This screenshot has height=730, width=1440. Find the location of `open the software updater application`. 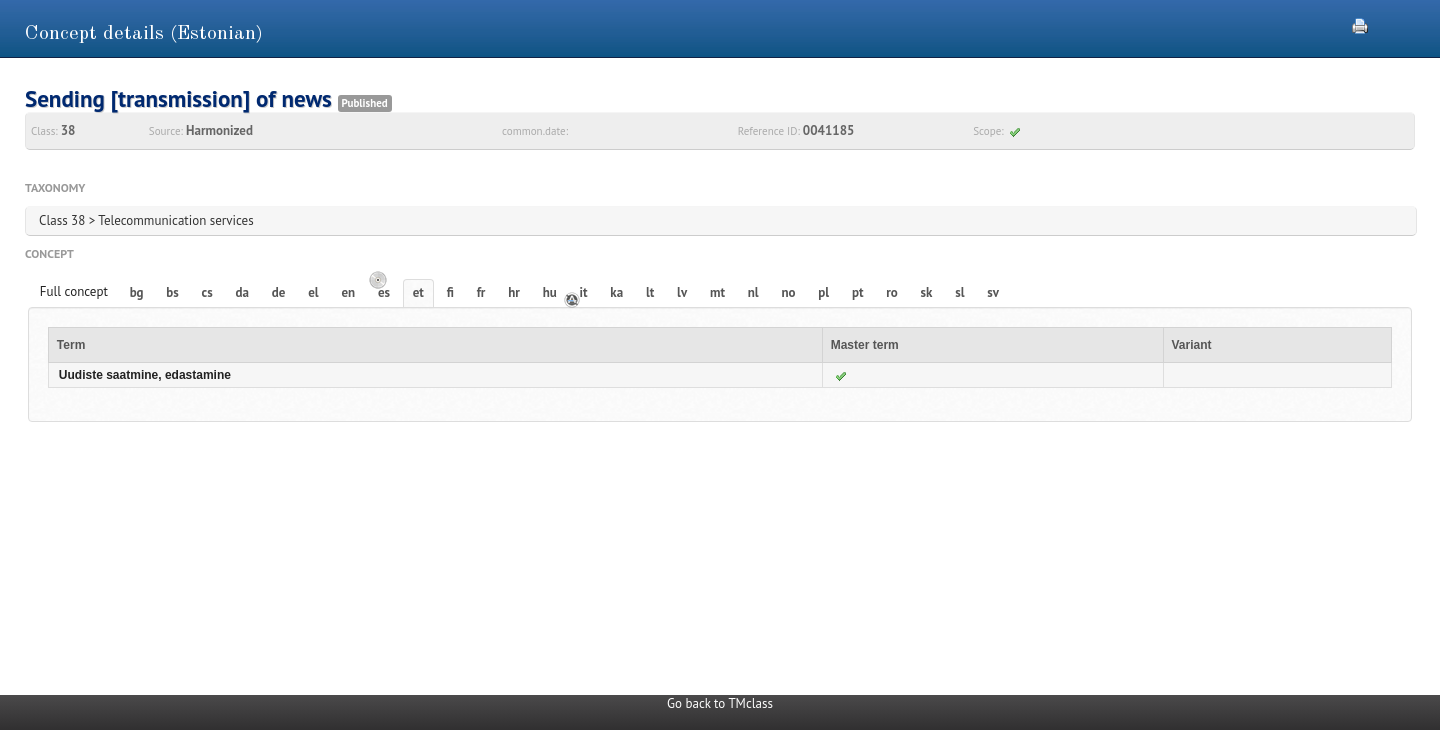

open the software updater application is located at coordinates (572, 300).